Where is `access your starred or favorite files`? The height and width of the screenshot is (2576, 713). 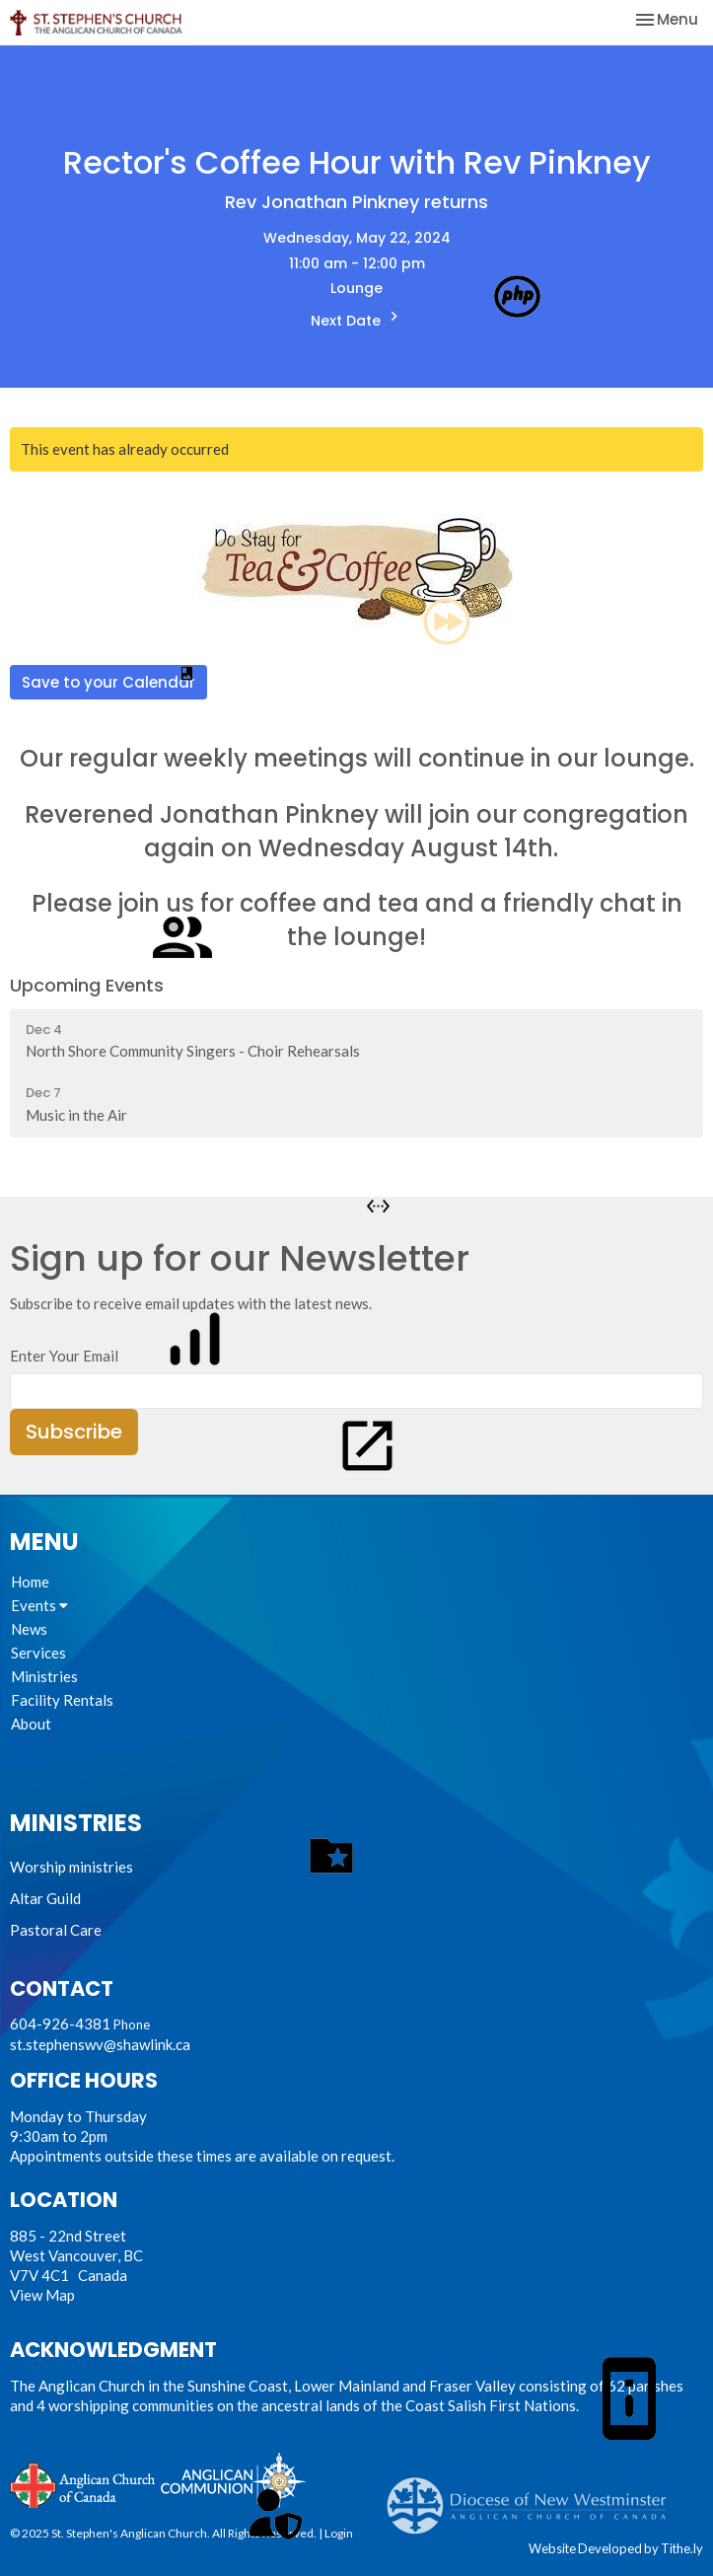 access your starred or favorite files is located at coordinates (331, 1856).